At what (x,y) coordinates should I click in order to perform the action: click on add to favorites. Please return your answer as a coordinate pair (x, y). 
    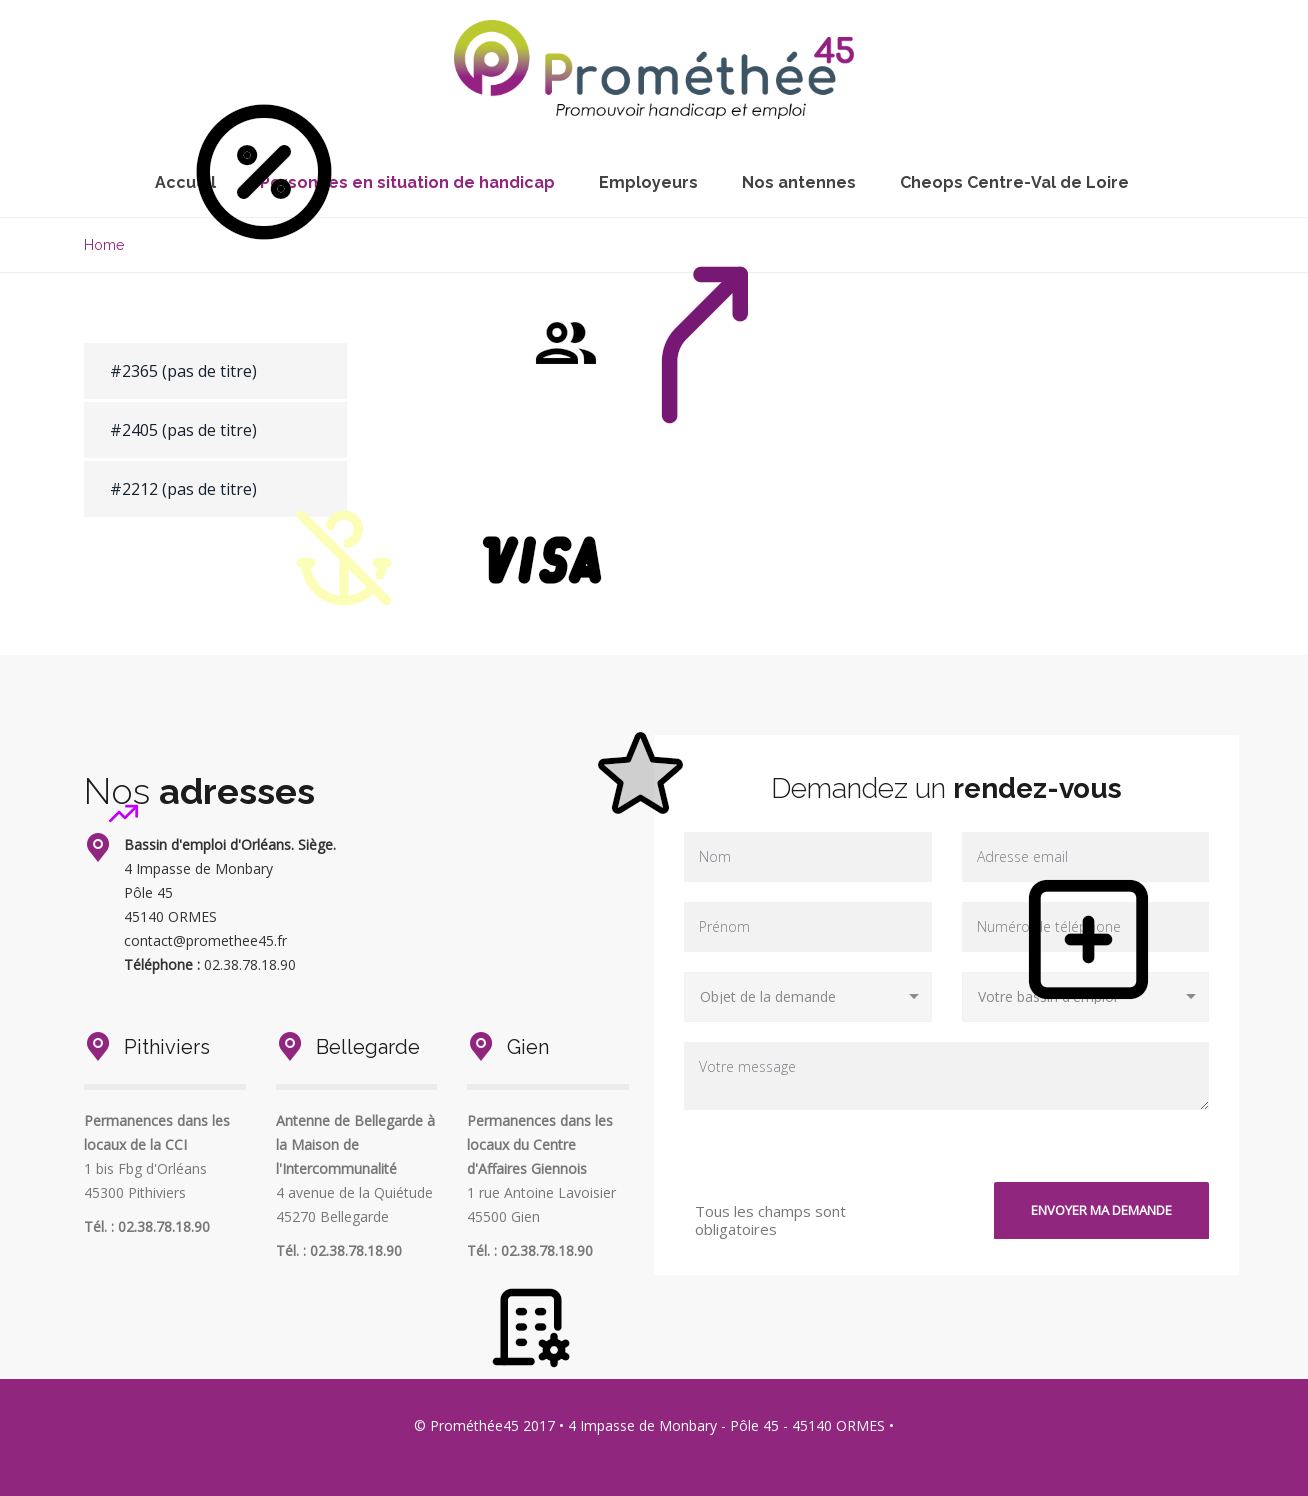
    Looking at the image, I should click on (640, 774).